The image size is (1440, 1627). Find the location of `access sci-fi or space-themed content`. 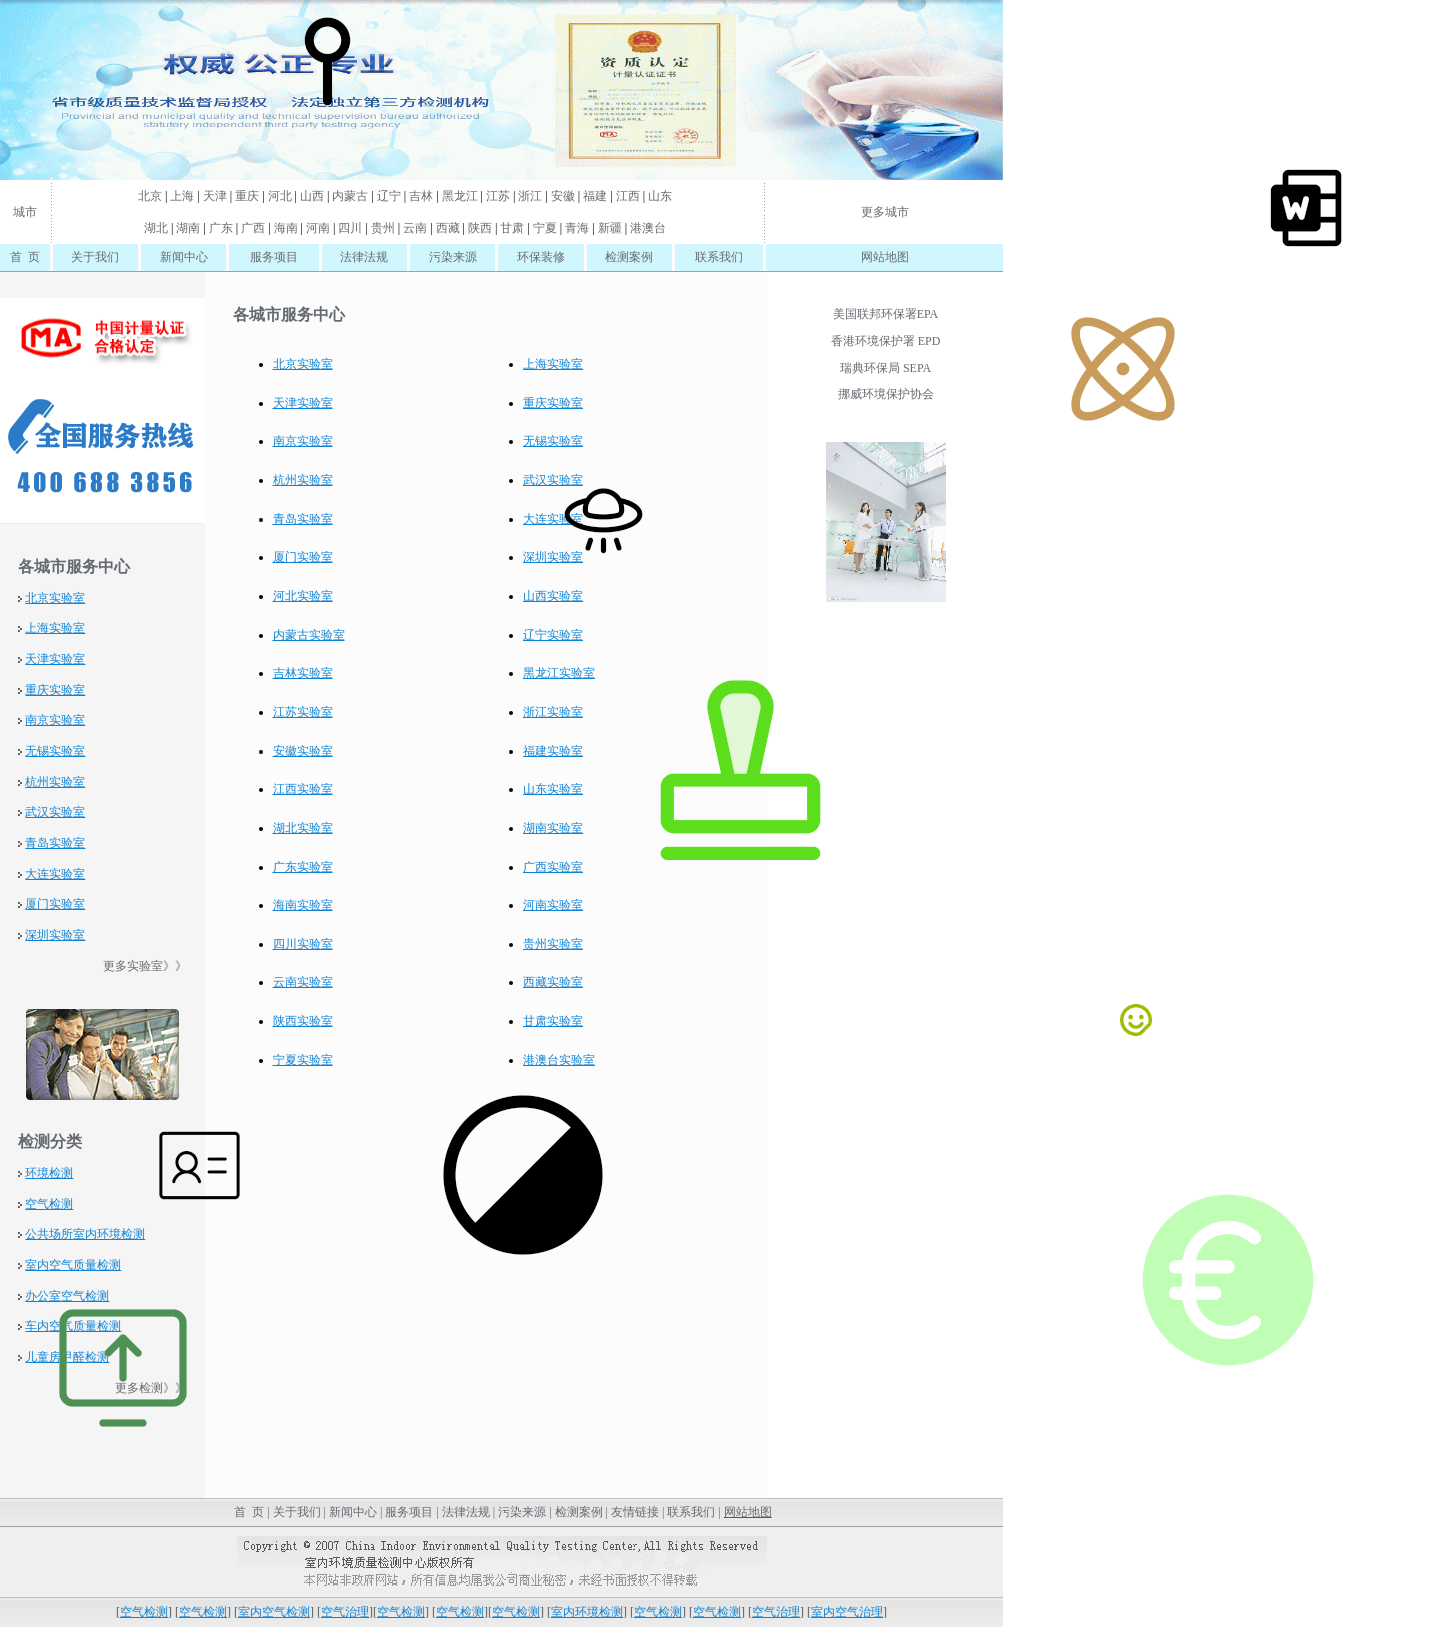

access sci-fi or space-themed content is located at coordinates (603, 519).